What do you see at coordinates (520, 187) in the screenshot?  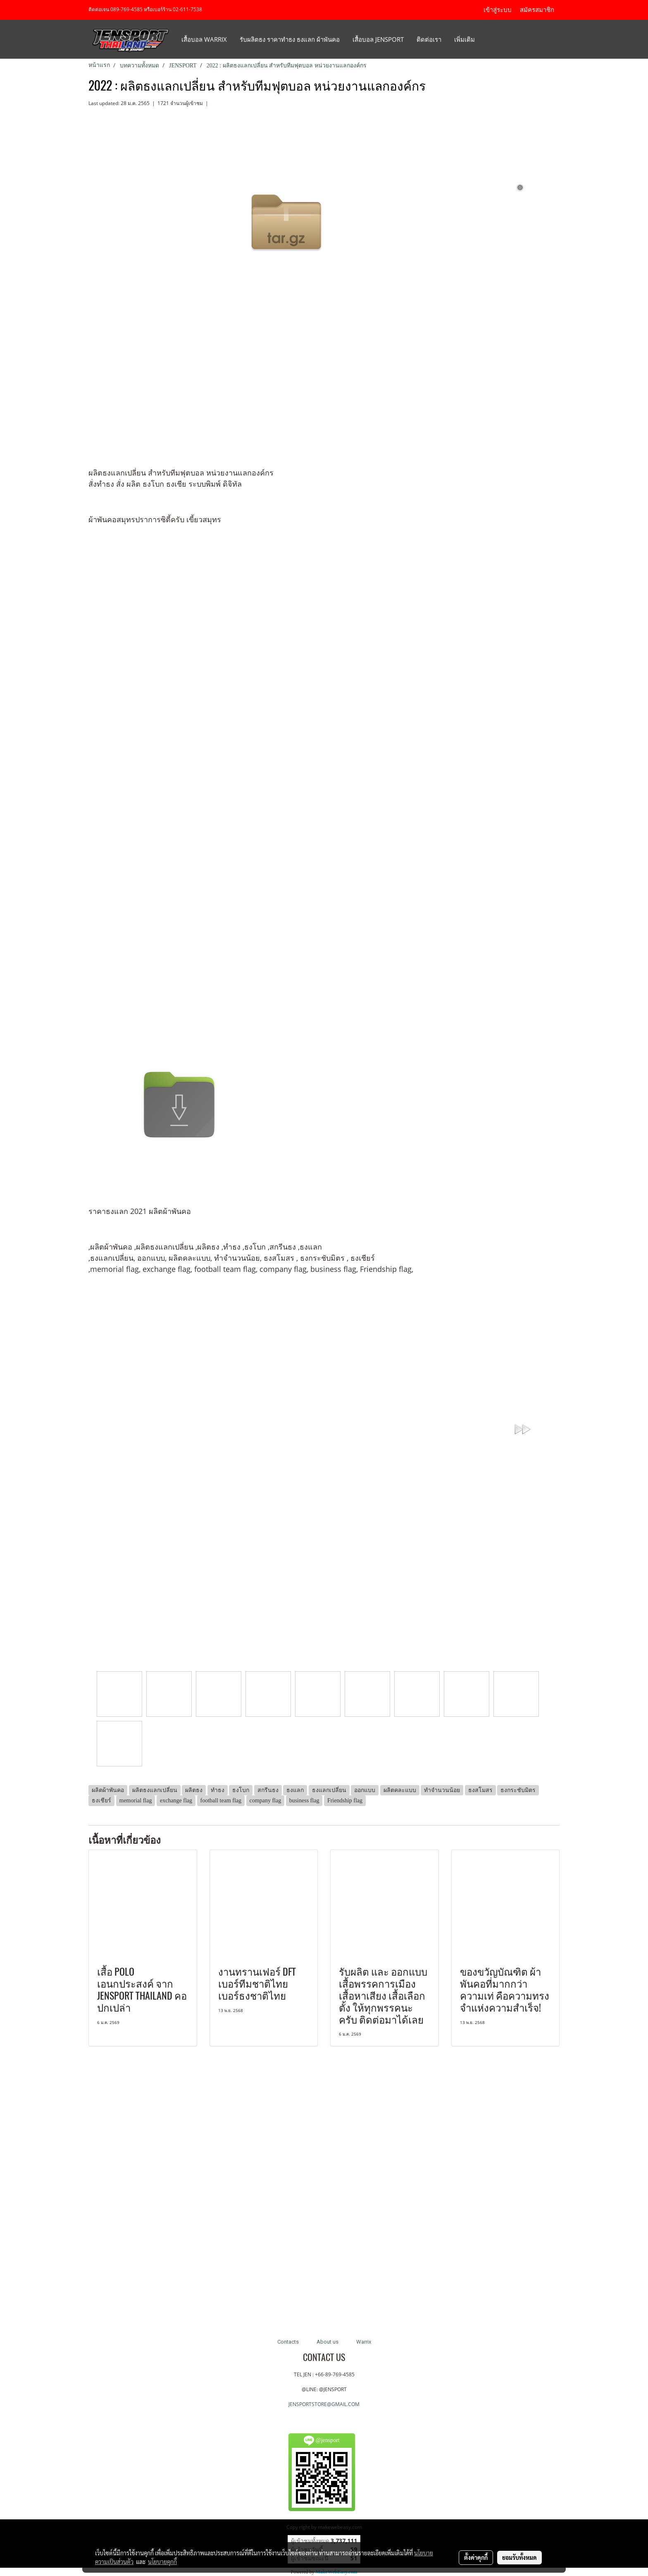 I see `view or edit document properties` at bounding box center [520, 187].